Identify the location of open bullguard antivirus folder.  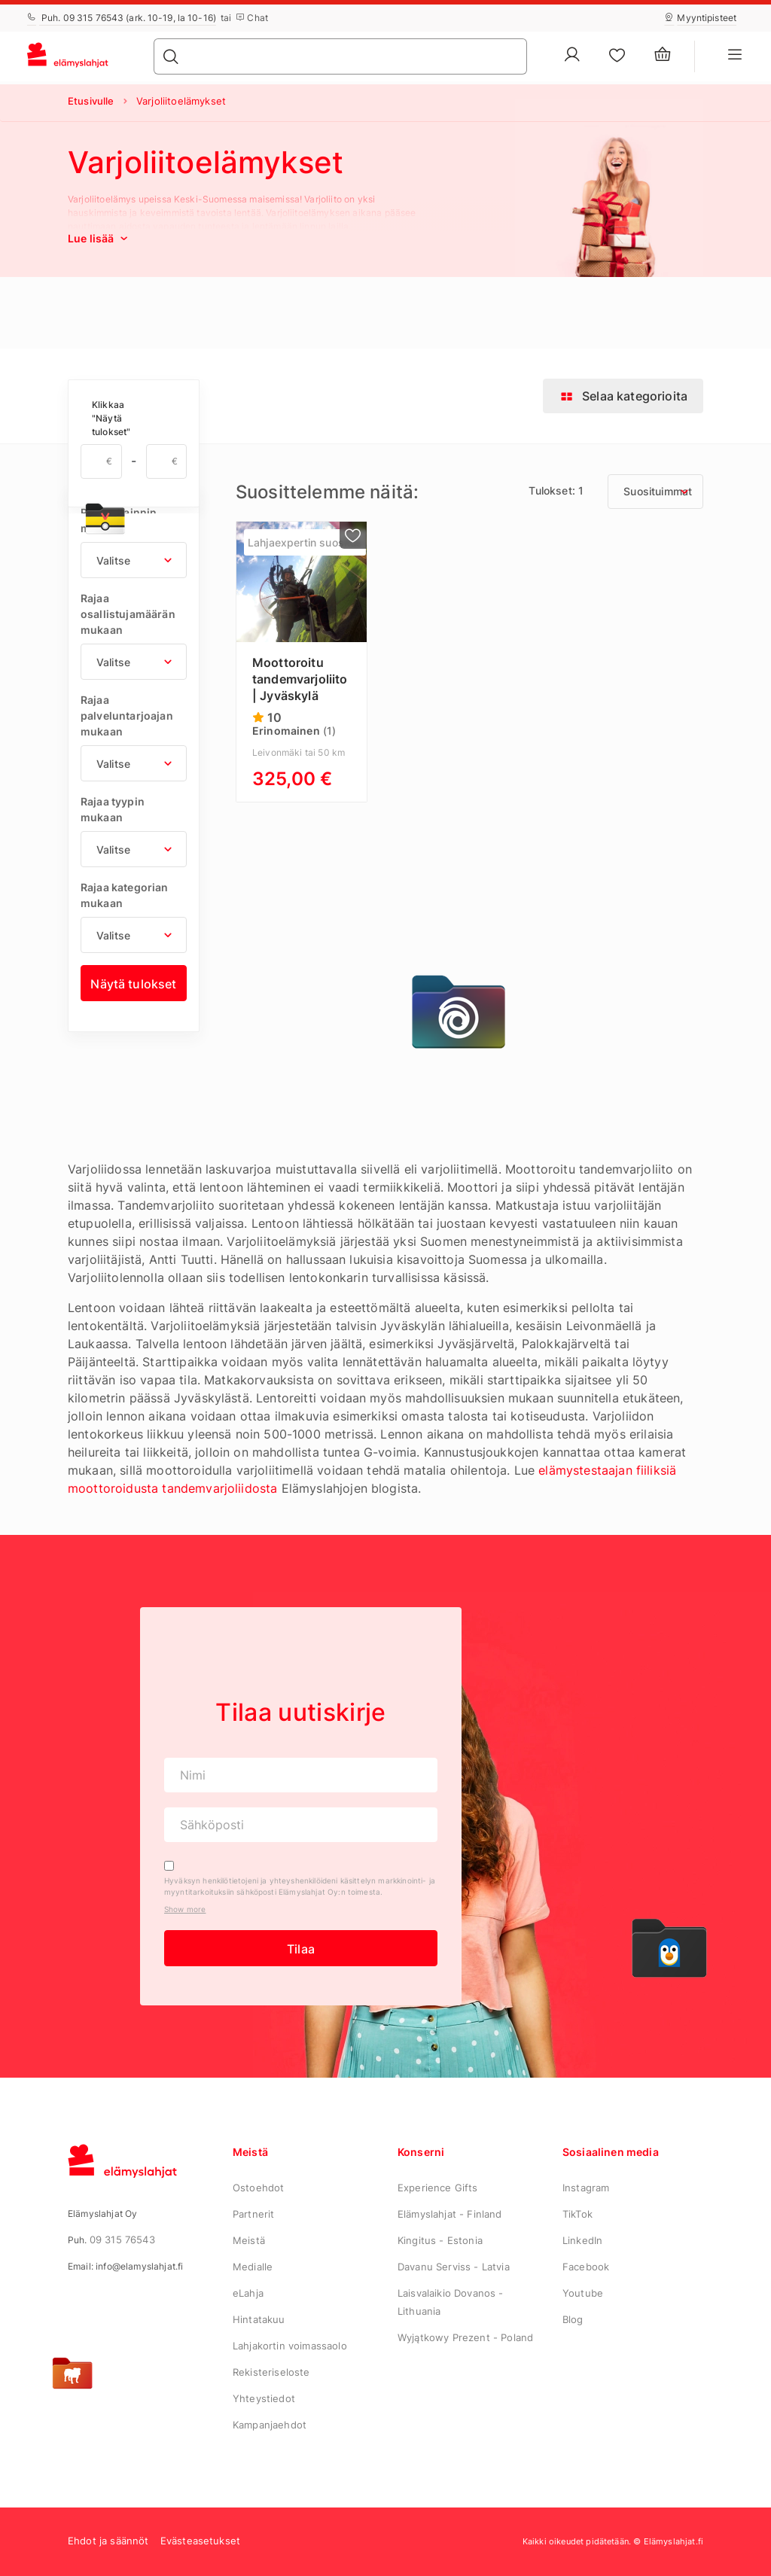
(72, 2374).